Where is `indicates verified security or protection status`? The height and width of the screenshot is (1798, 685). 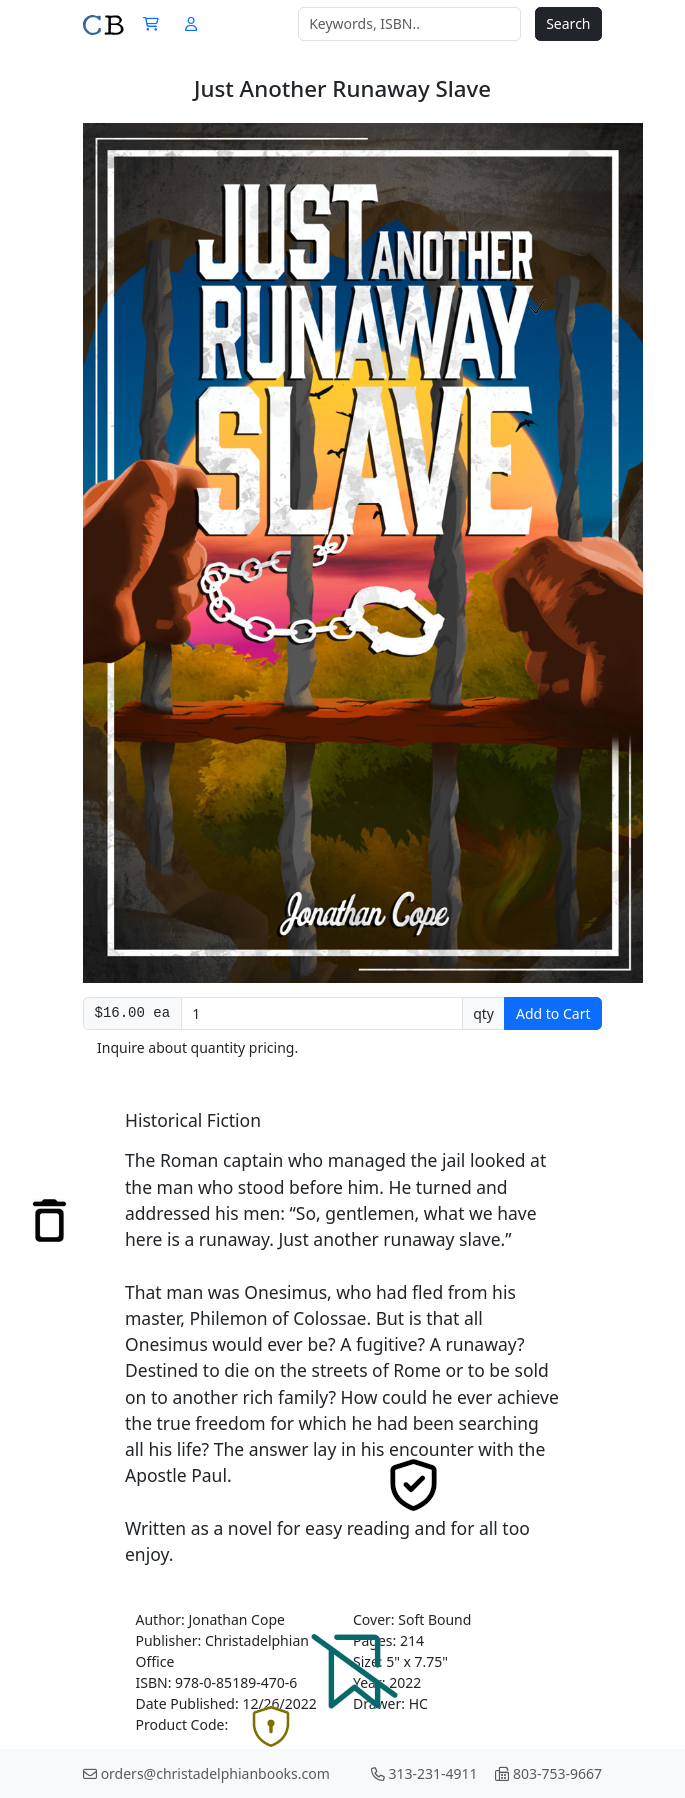 indicates verified security or protection status is located at coordinates (413, 1485).